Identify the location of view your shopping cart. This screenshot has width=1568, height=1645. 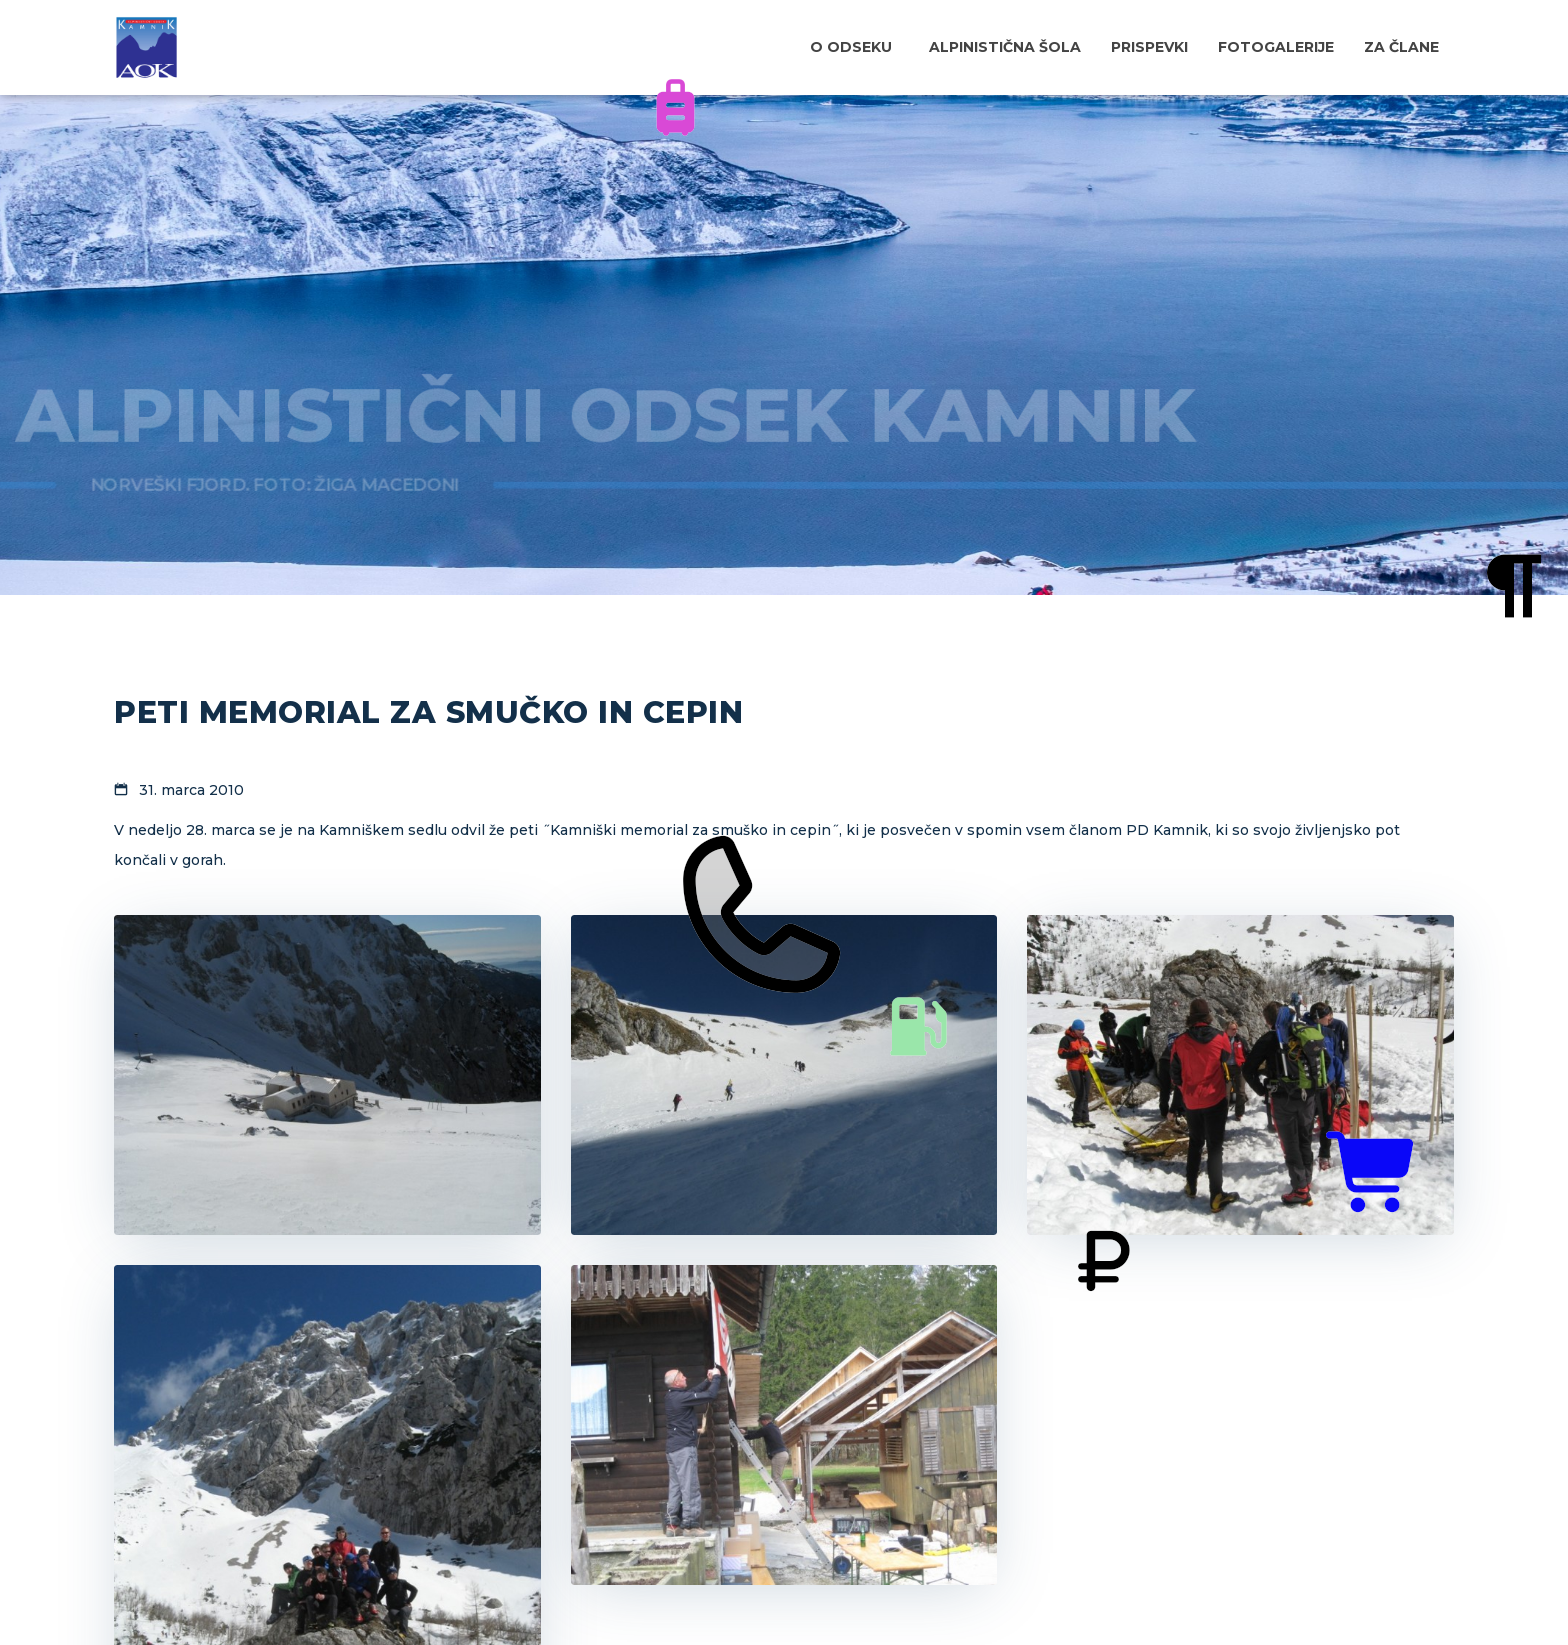
(1375, 1173).